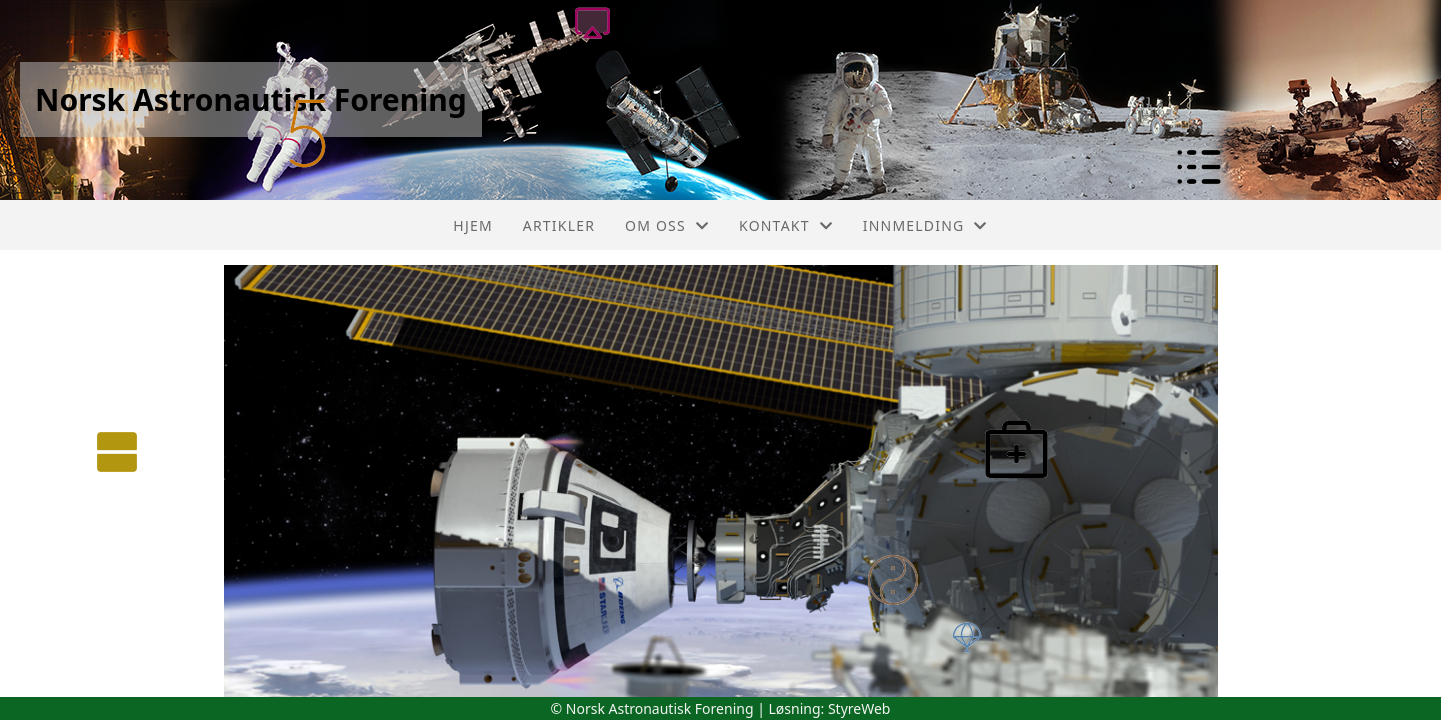 The image size is (1441, 720). Describe the element at coordinates (307, 133) in the screenshot. I see `indicates the number five in a list or sequence` at that location.